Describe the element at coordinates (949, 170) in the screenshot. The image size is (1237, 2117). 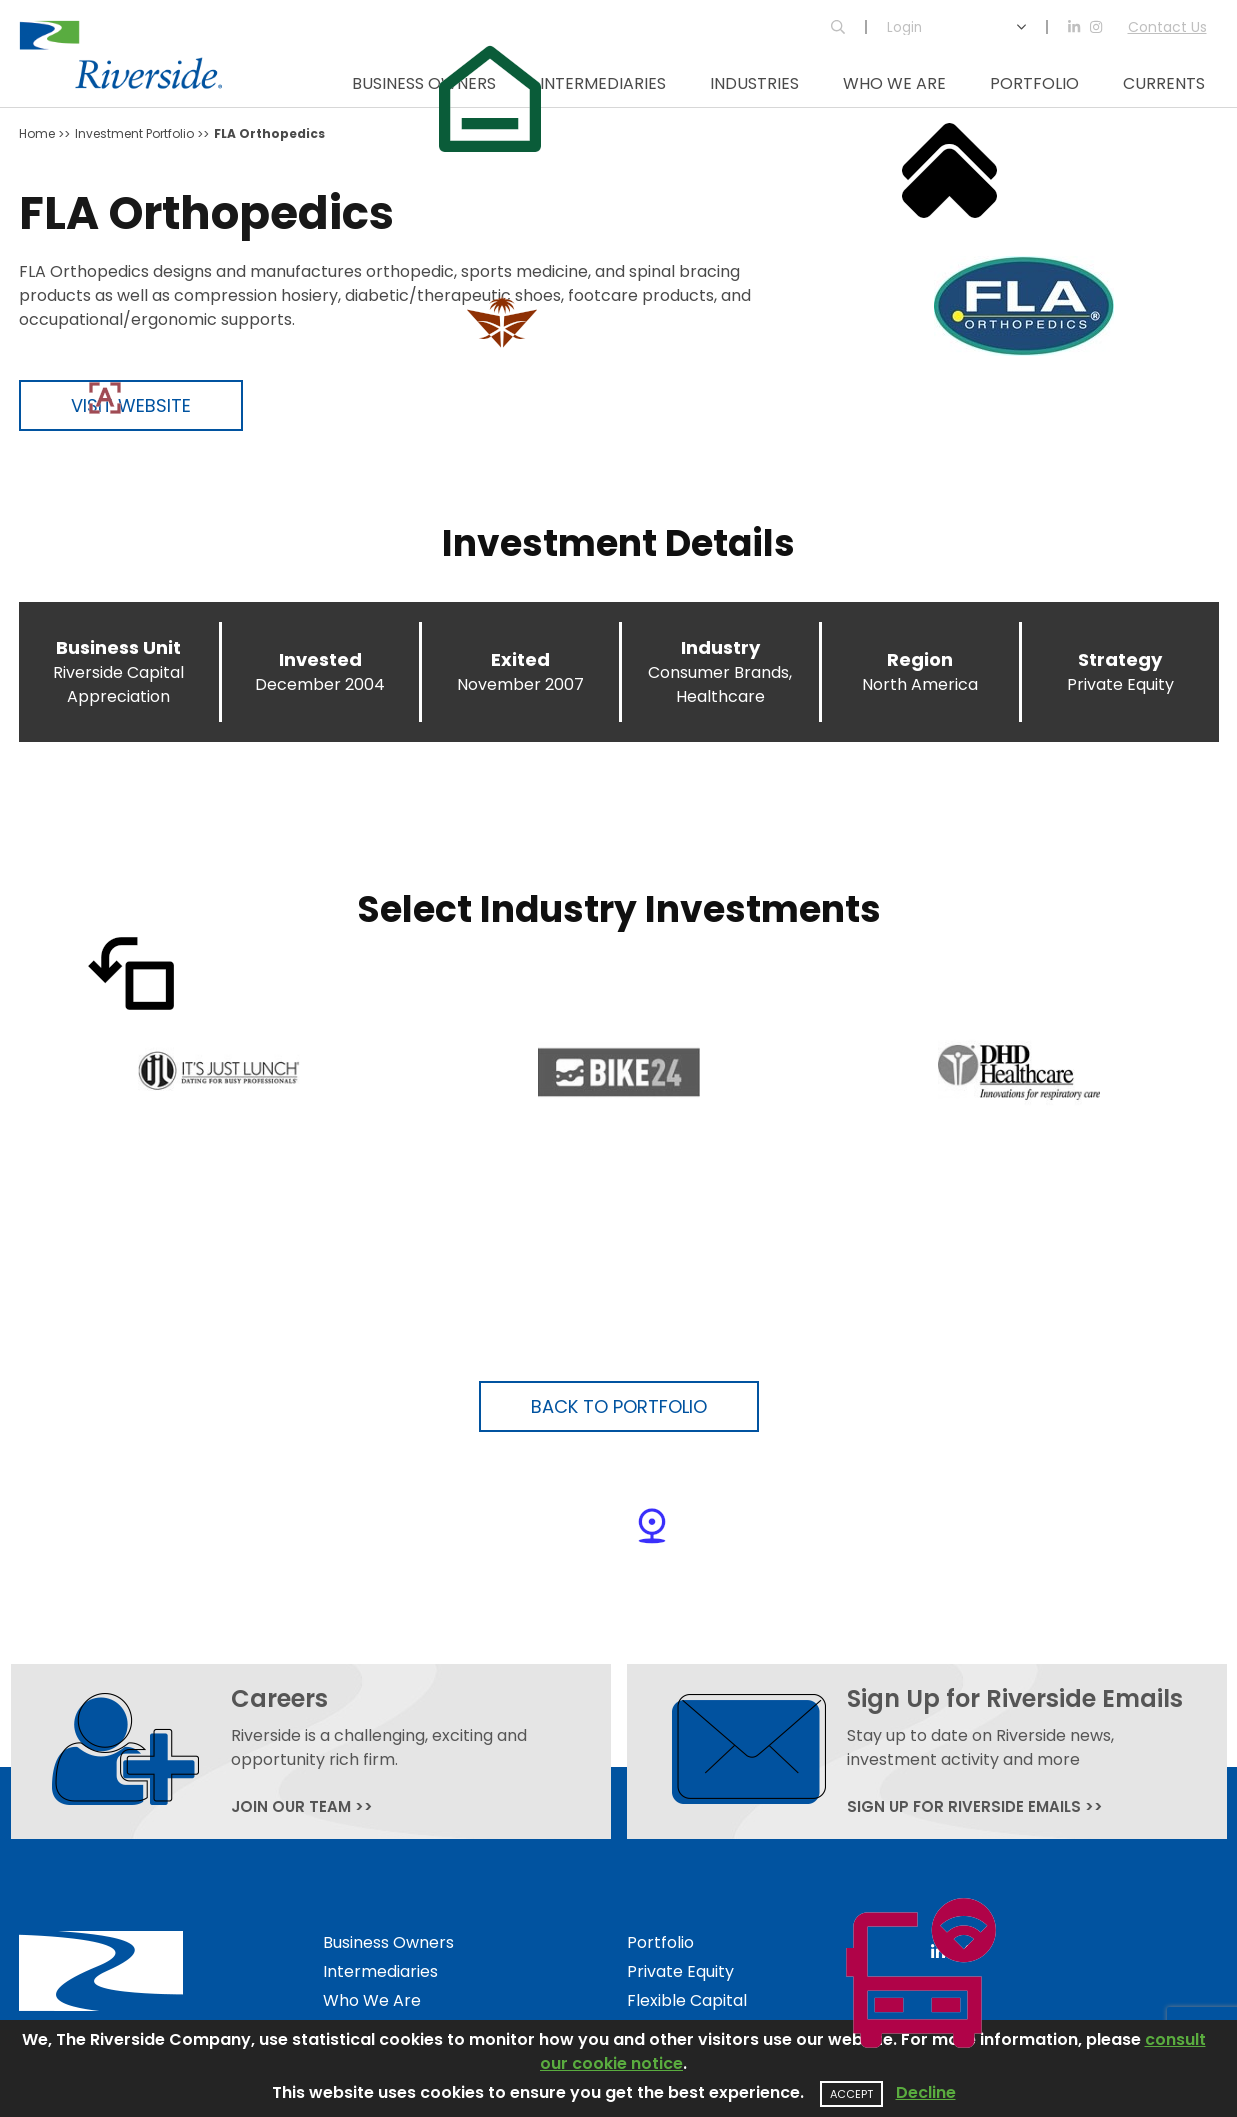
I see `palo alto software company logo` at that location.